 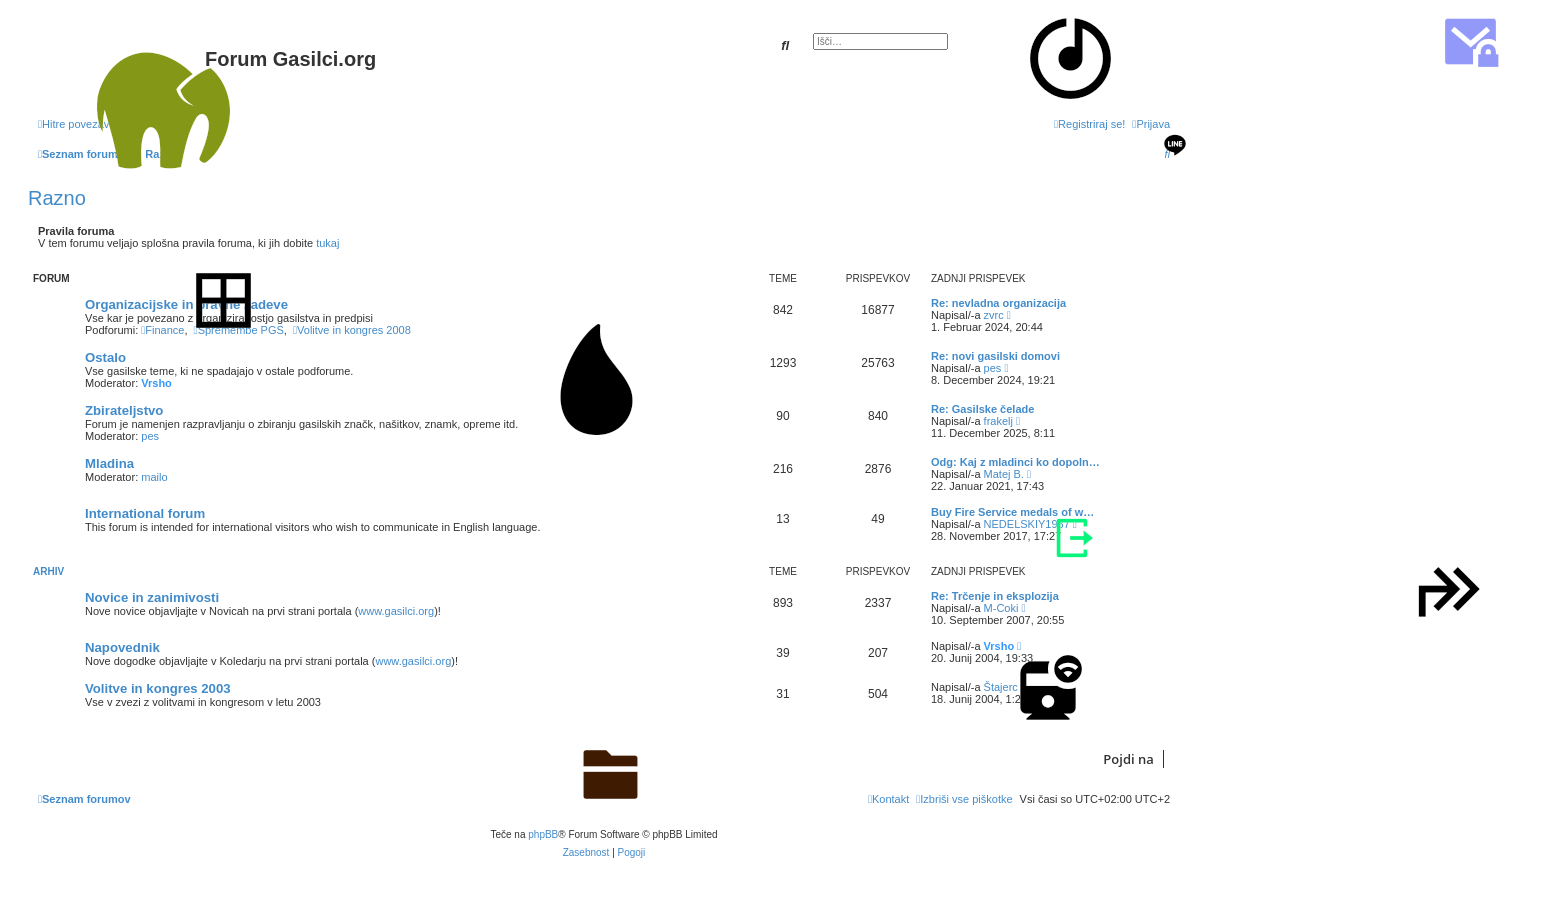 I want to click on forward message or content, so click(x=1446, y=592).